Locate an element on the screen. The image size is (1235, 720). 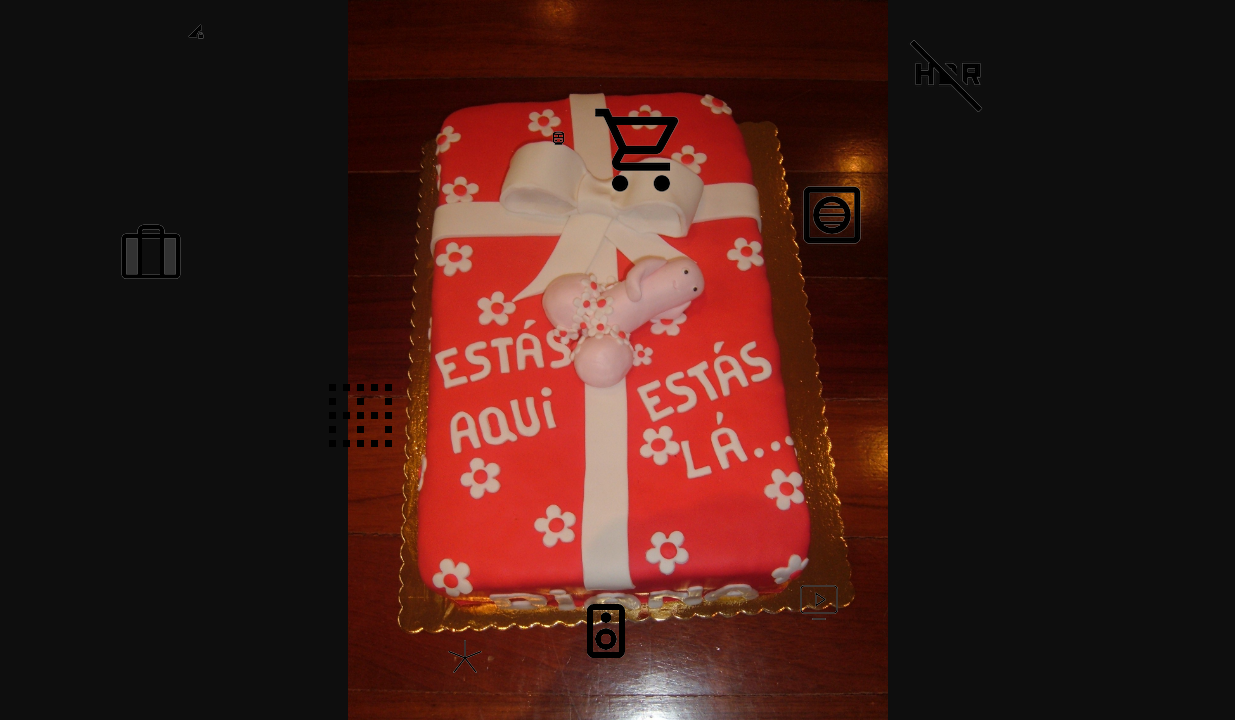
access travel or trip planning features is located at coordinates (151, 254).